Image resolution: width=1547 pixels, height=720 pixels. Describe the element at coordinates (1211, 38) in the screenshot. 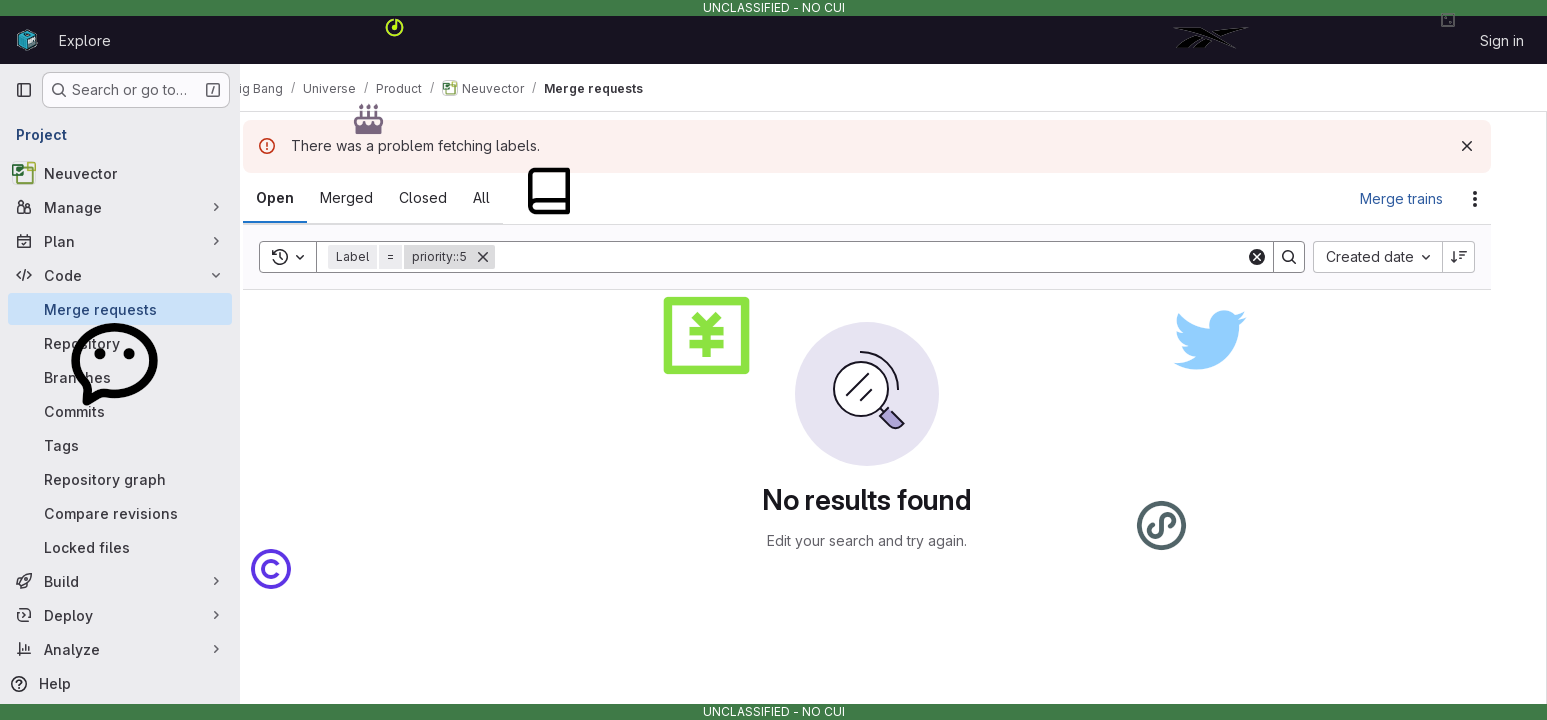

I see `visit the Reebok website or app` at that location.